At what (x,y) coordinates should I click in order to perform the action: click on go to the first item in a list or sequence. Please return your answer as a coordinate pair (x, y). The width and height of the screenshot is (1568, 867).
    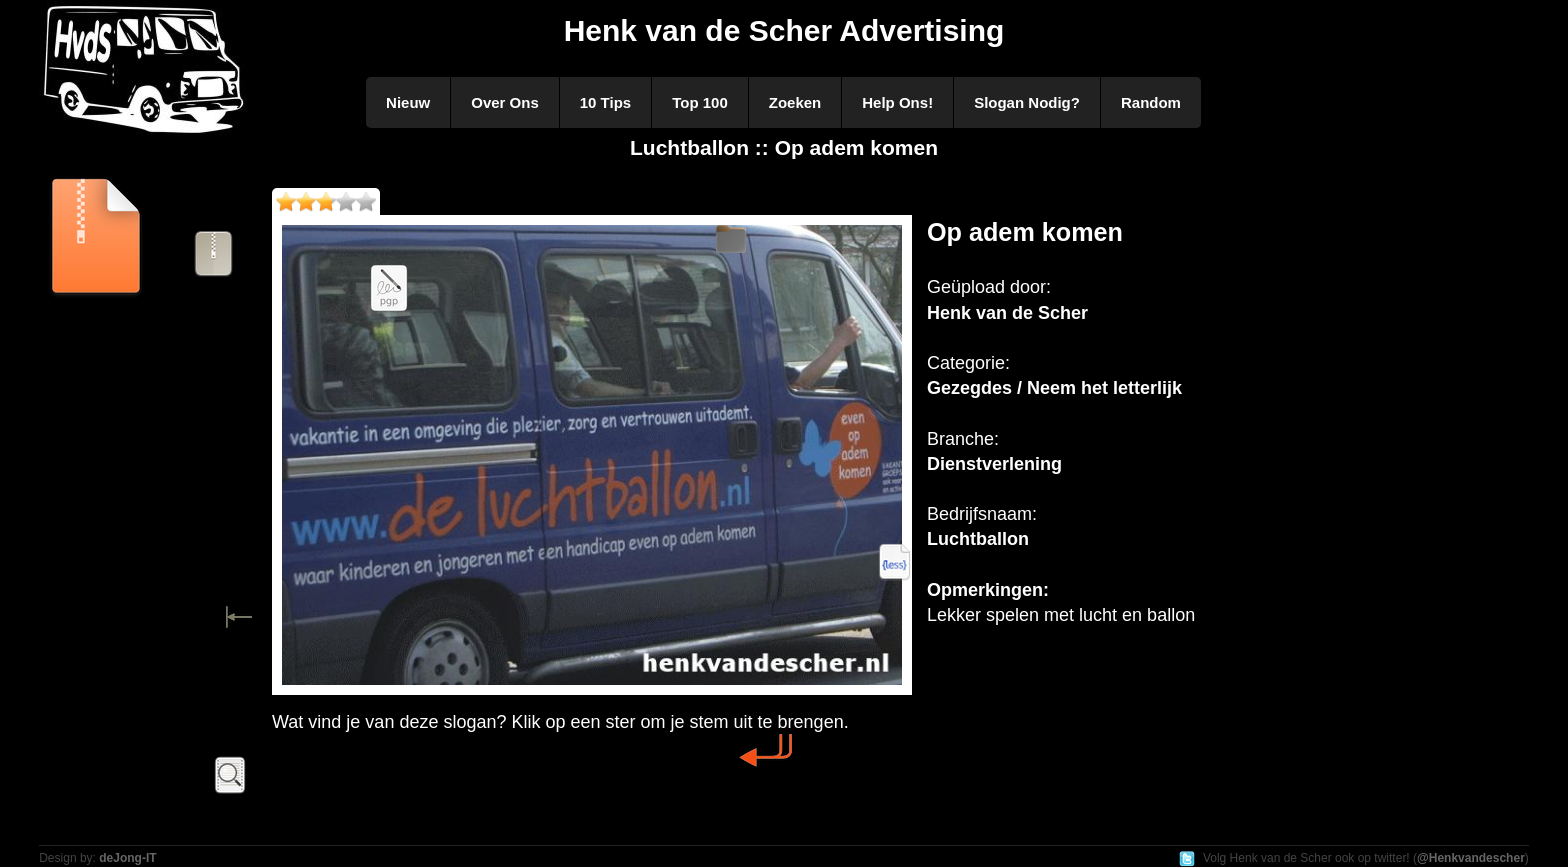
    Looking at the image, I should click on (239, 617).